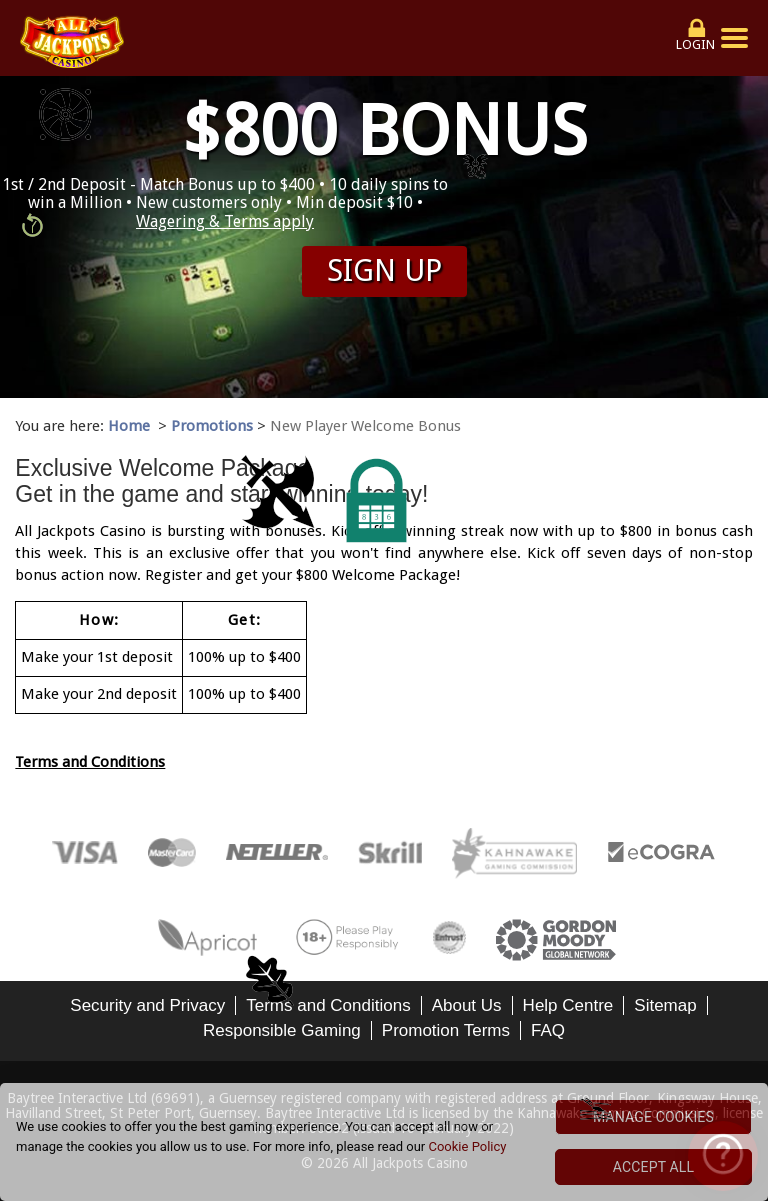  I want to click on undo or revert to a previous state, so click(32, 226).